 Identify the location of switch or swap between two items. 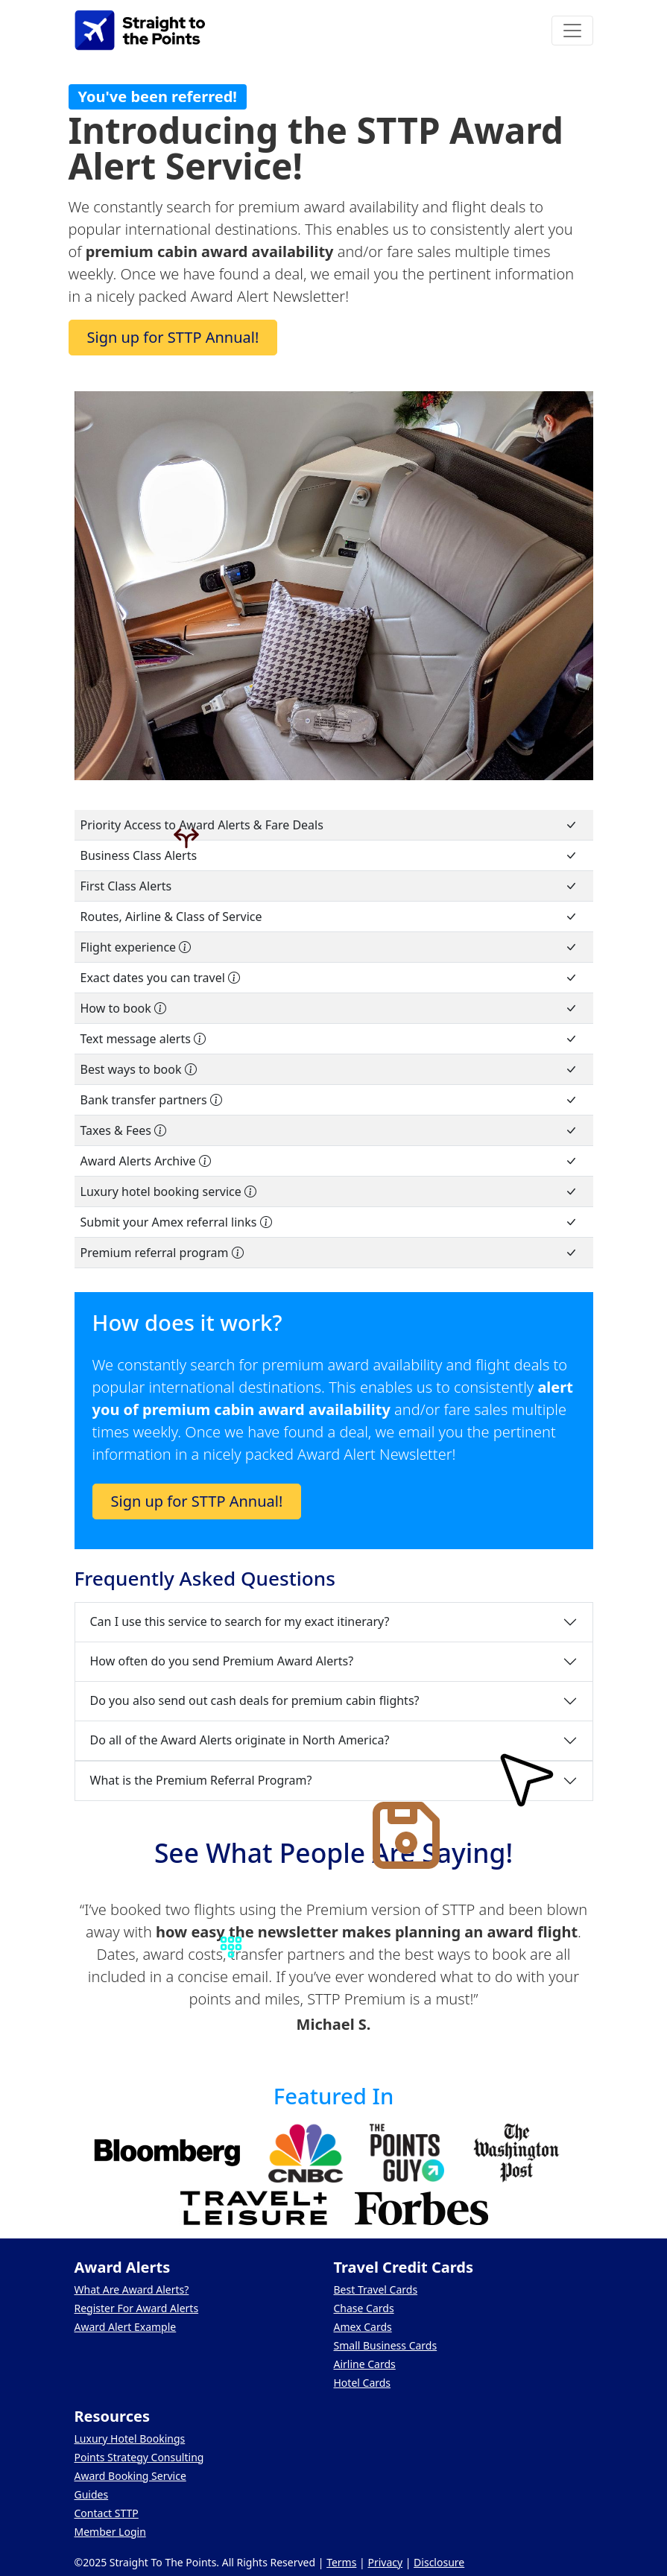
(186, 838).